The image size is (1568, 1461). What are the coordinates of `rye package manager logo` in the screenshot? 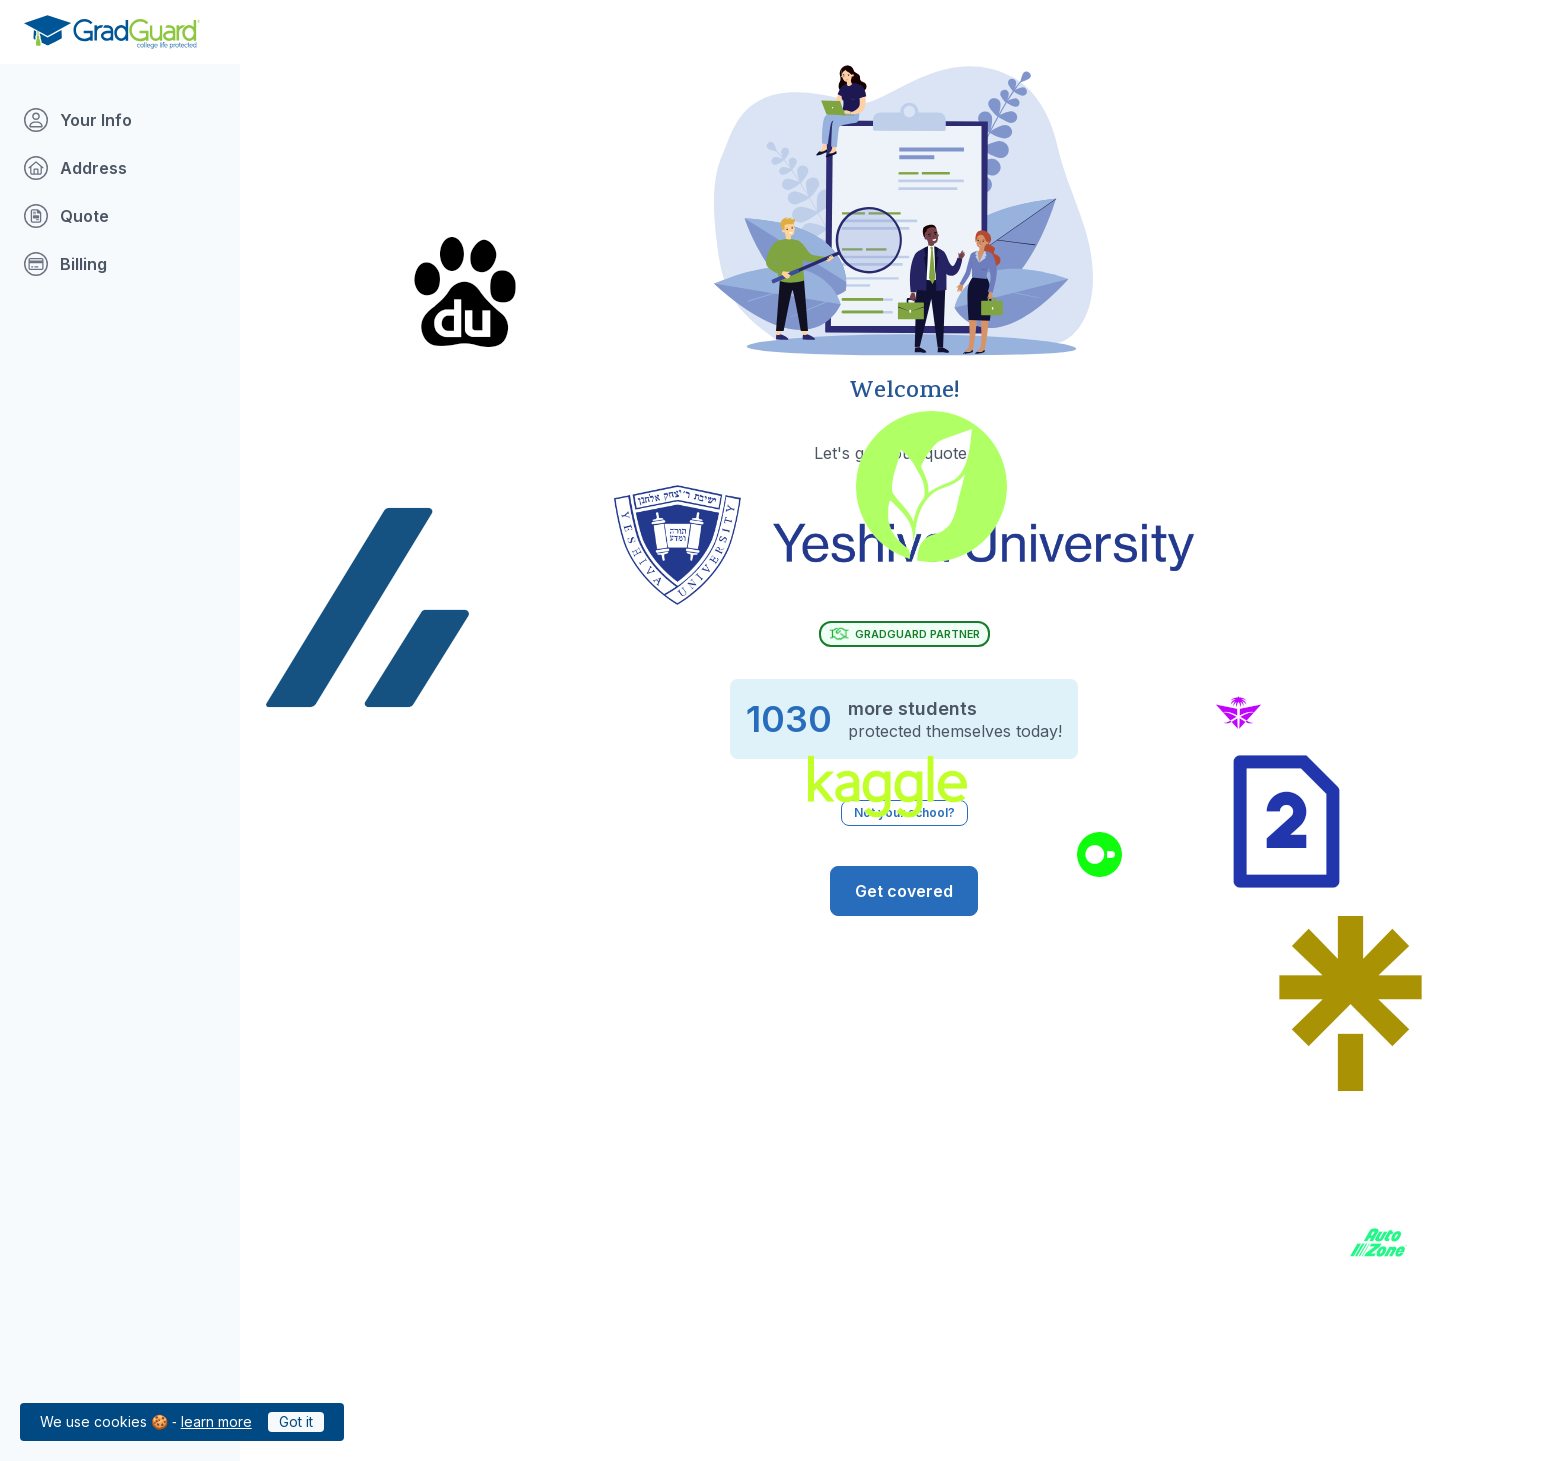 It's located at (931, 486).